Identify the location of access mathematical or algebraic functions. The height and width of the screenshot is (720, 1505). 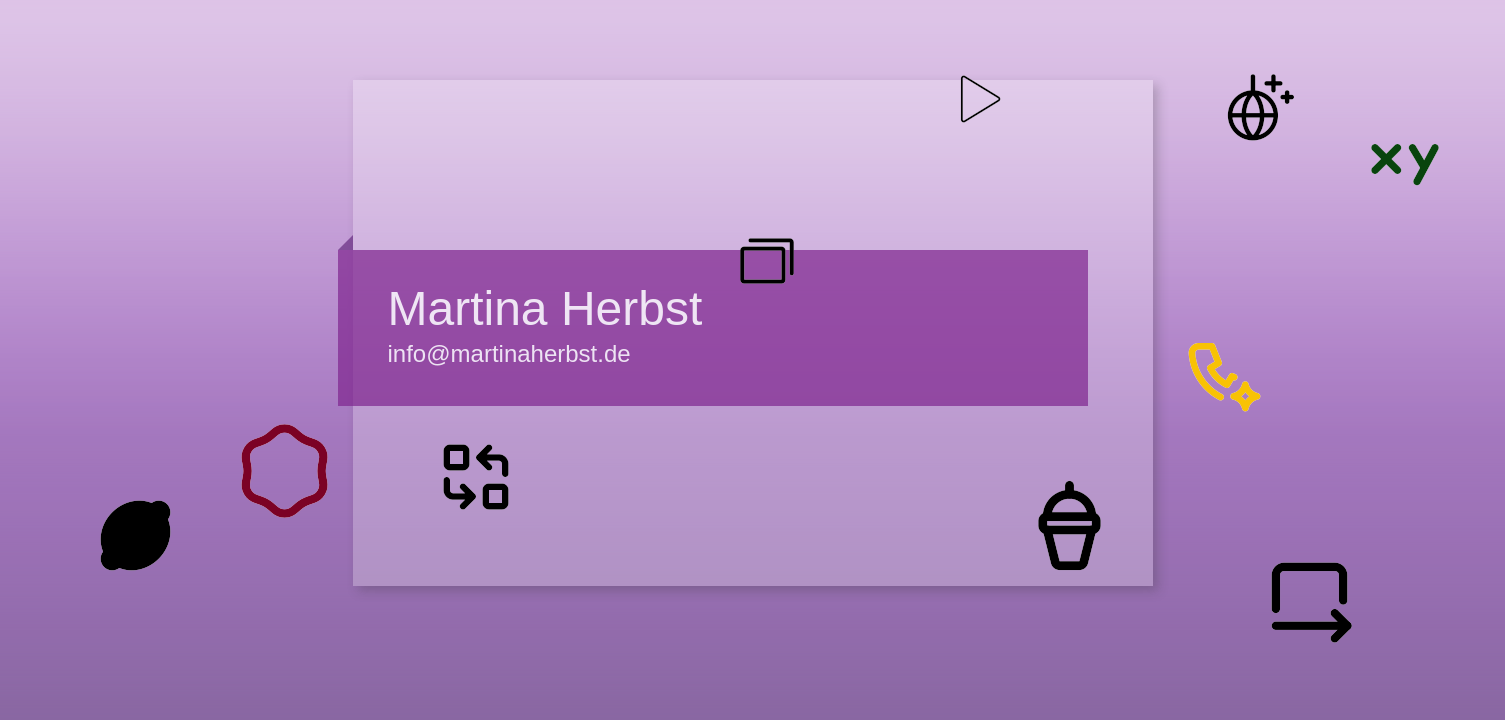
(1405, 159).